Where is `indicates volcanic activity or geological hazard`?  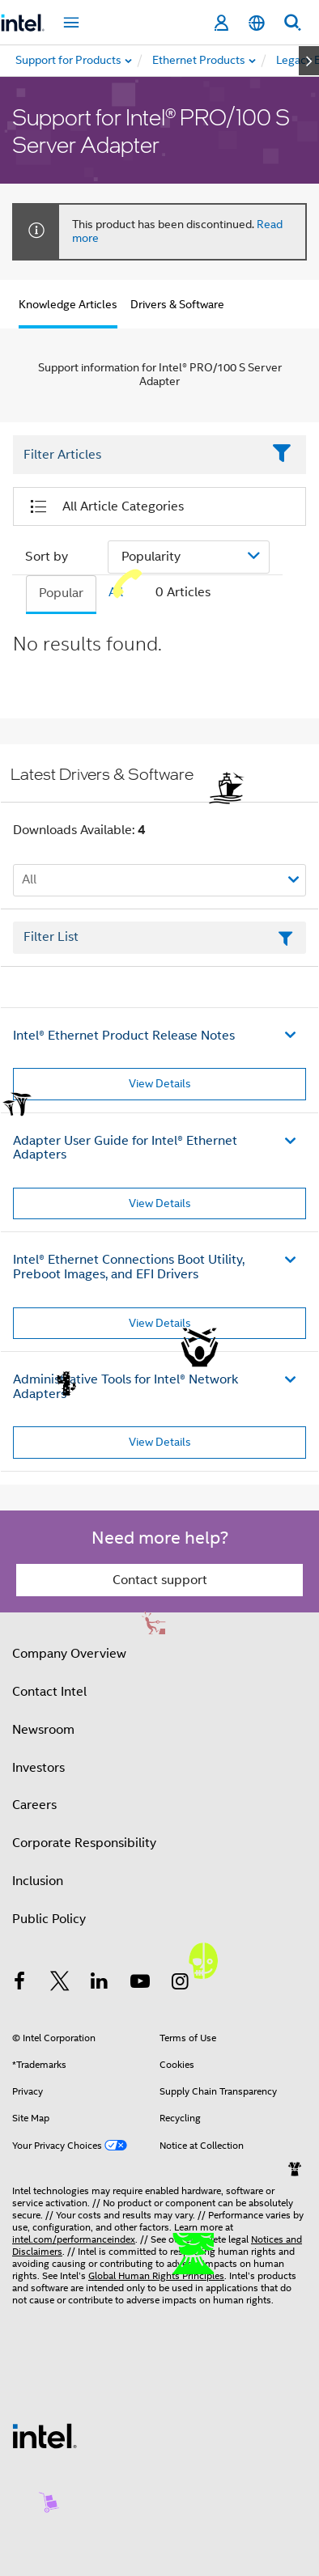 indicates volcanic activity or geological hazard is located at coordinates (193, 2253).